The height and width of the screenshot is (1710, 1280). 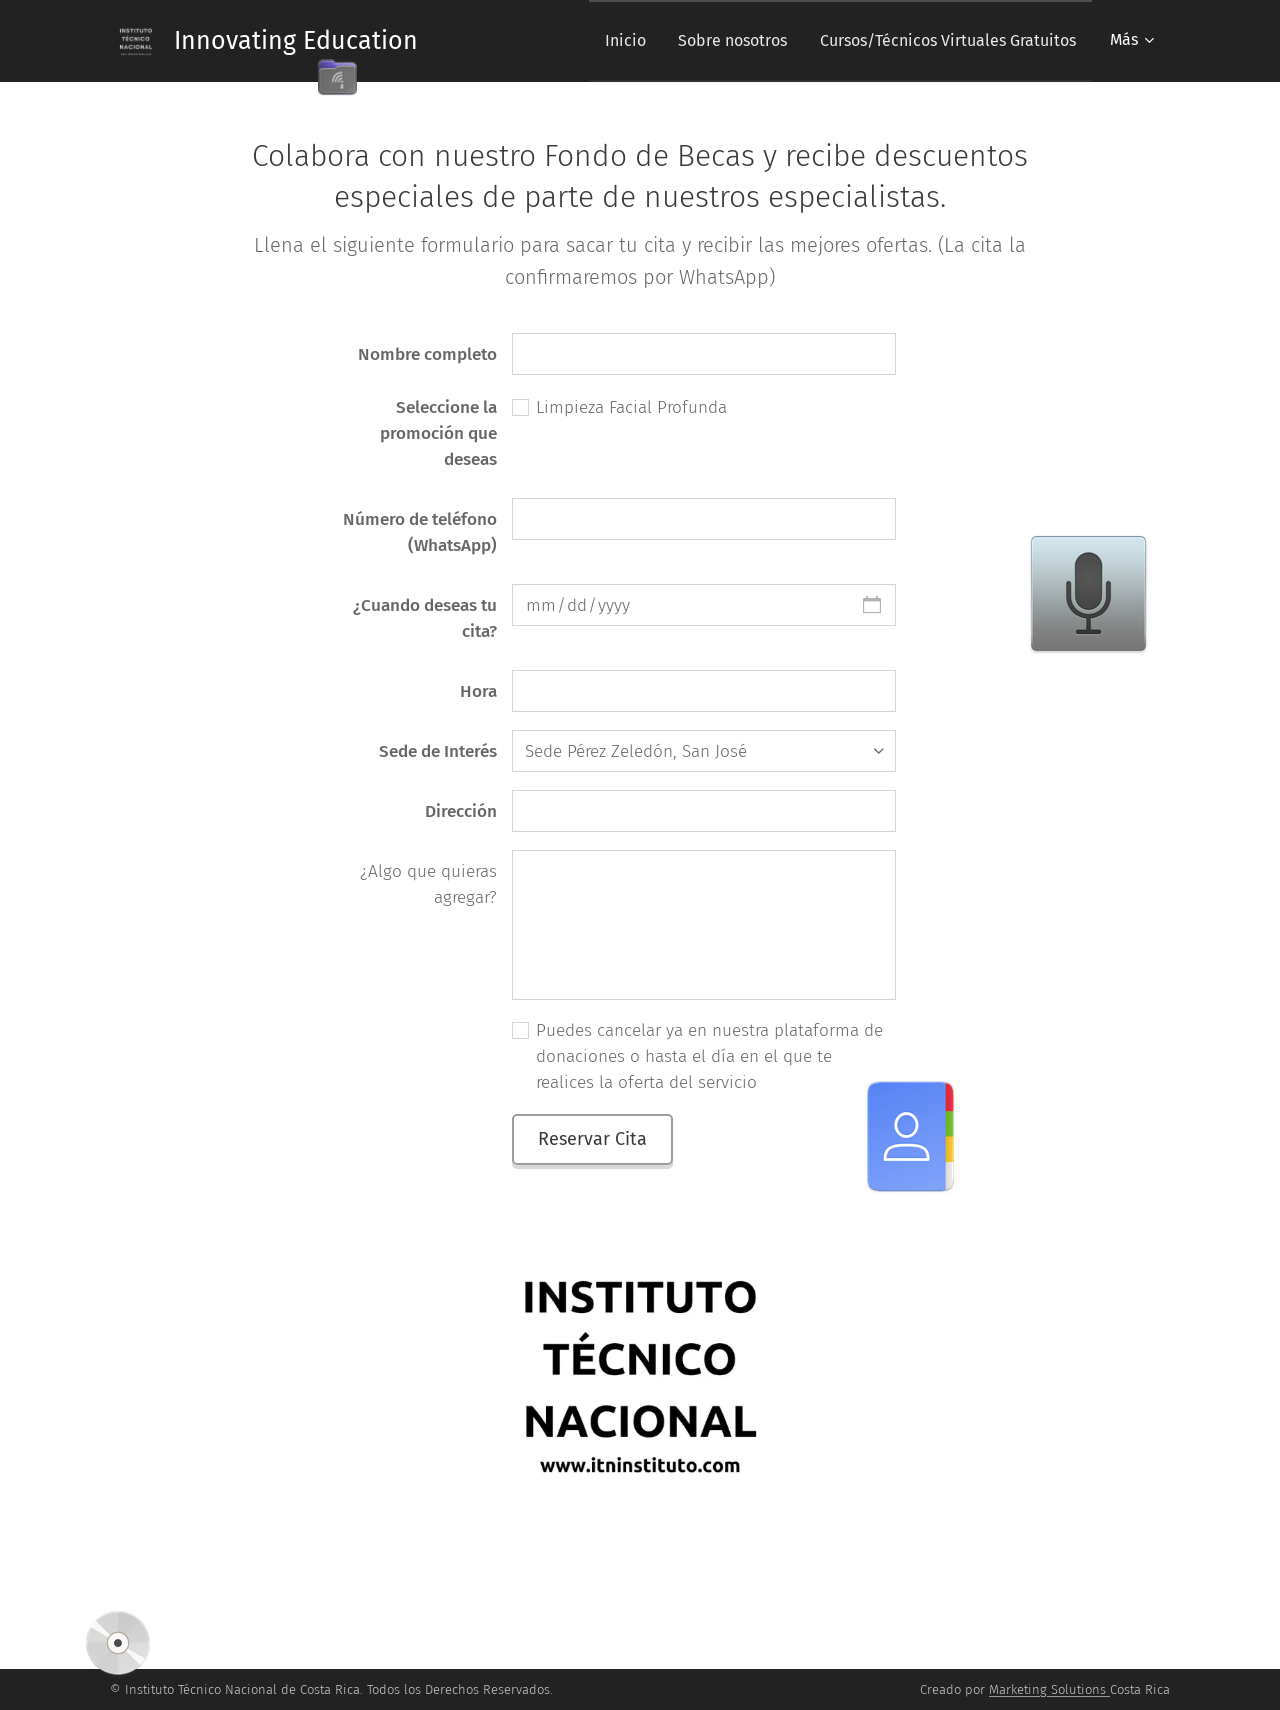 What do you see at coordinates (1088, 593) in the screenshot?
I see `activate voice dictation` at bounding box center [1088, 593].